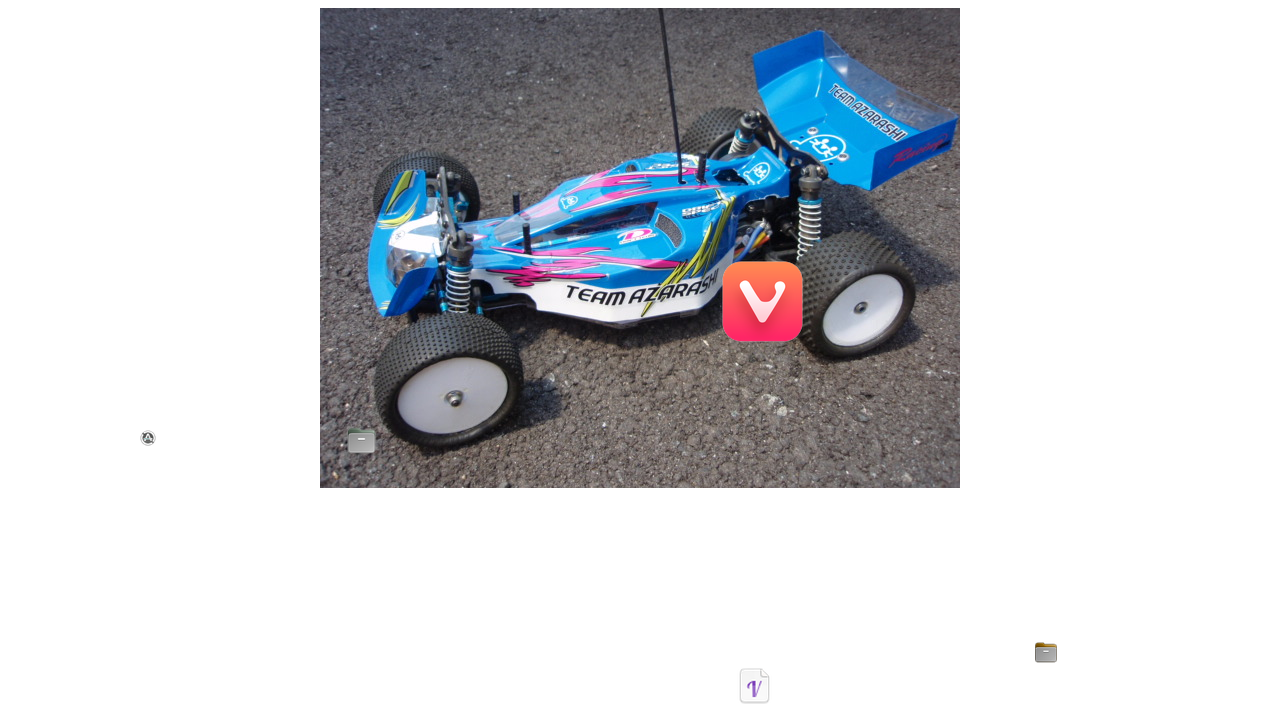  Describe the element at coordinates (762, 301) in the screenshot. I see `open vivaldi web browser` at that location.